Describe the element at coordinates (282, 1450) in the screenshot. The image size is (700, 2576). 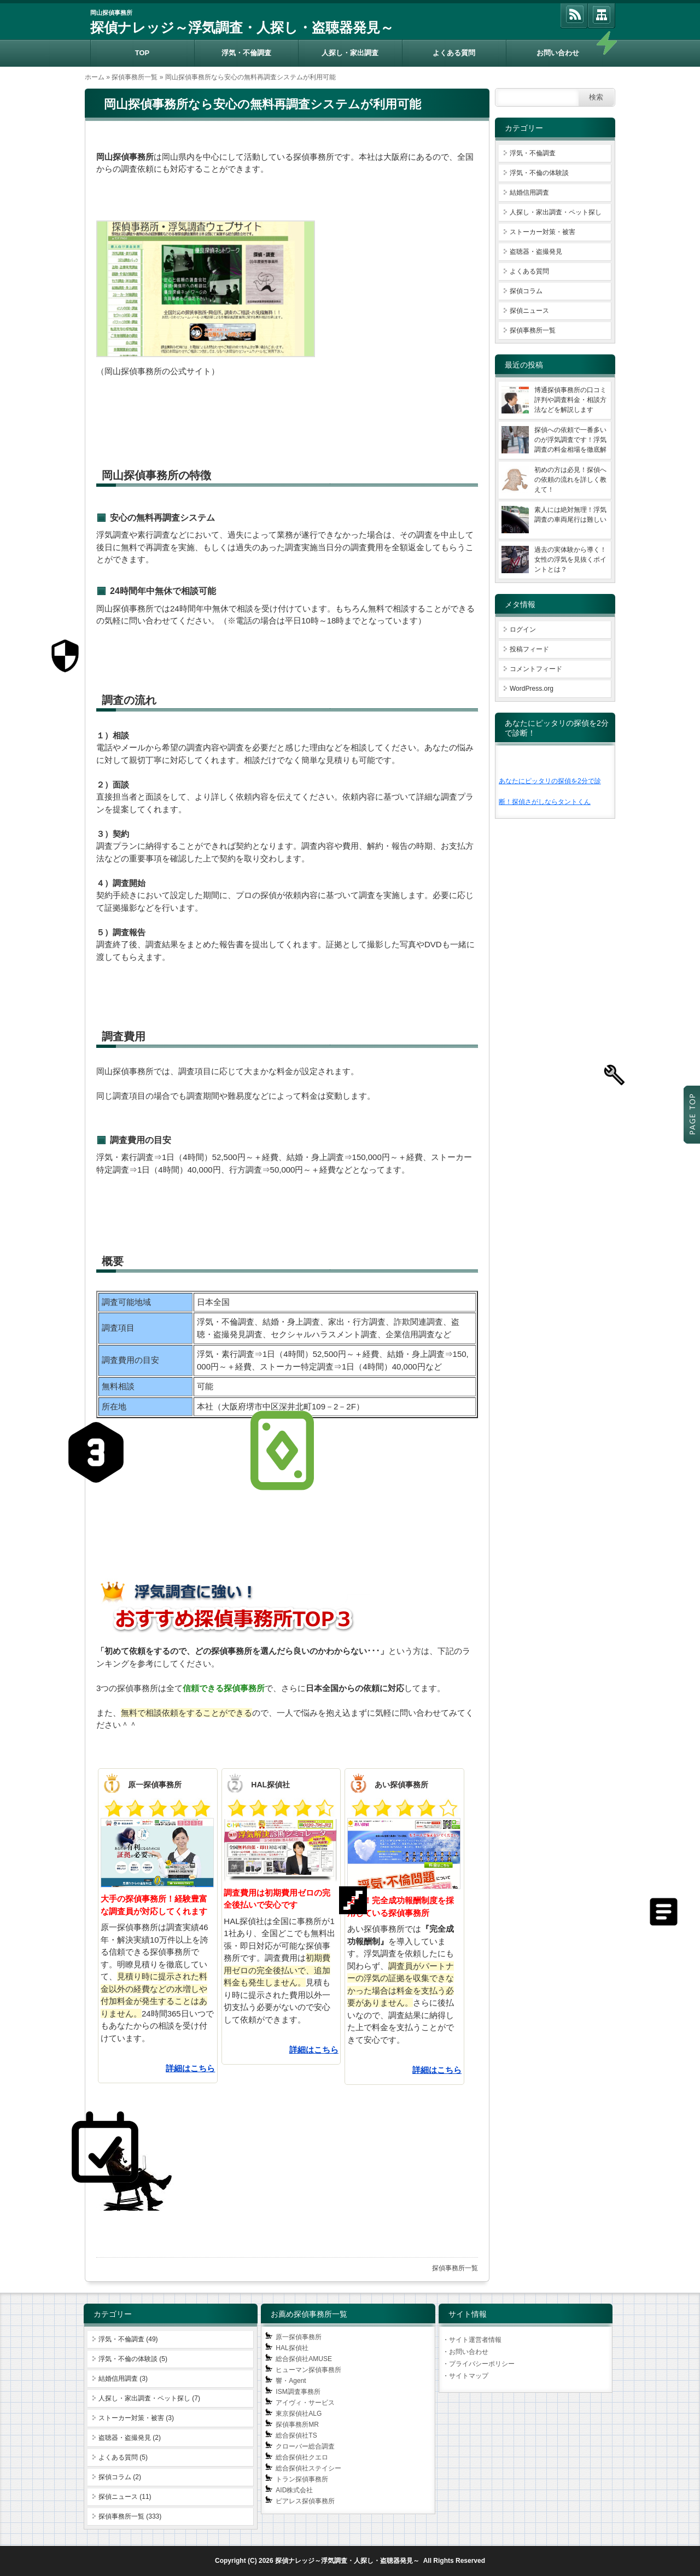
I see `open card game or play cards` at that location.